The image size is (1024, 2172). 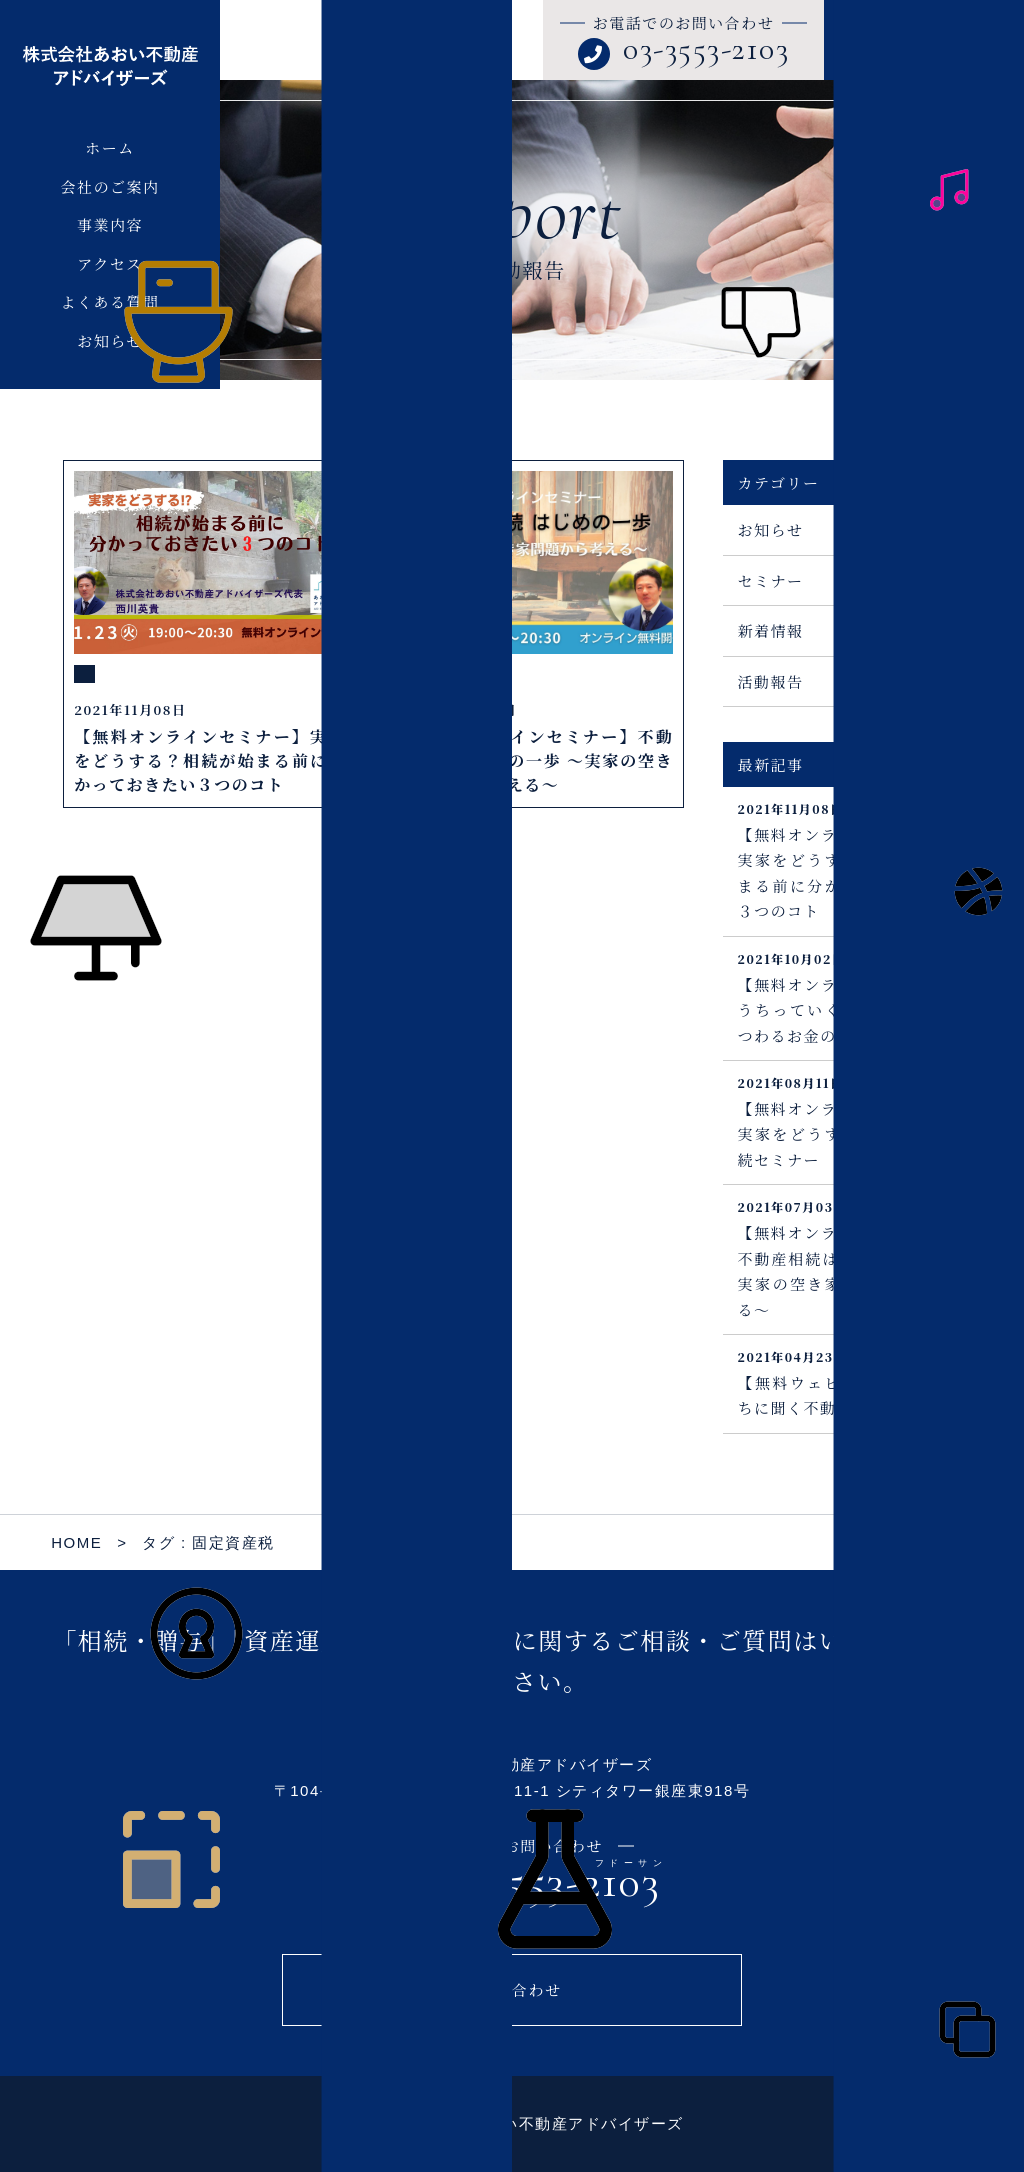 I want to click on visit dribbble profile or portfolio, so click(x=978, y=891).